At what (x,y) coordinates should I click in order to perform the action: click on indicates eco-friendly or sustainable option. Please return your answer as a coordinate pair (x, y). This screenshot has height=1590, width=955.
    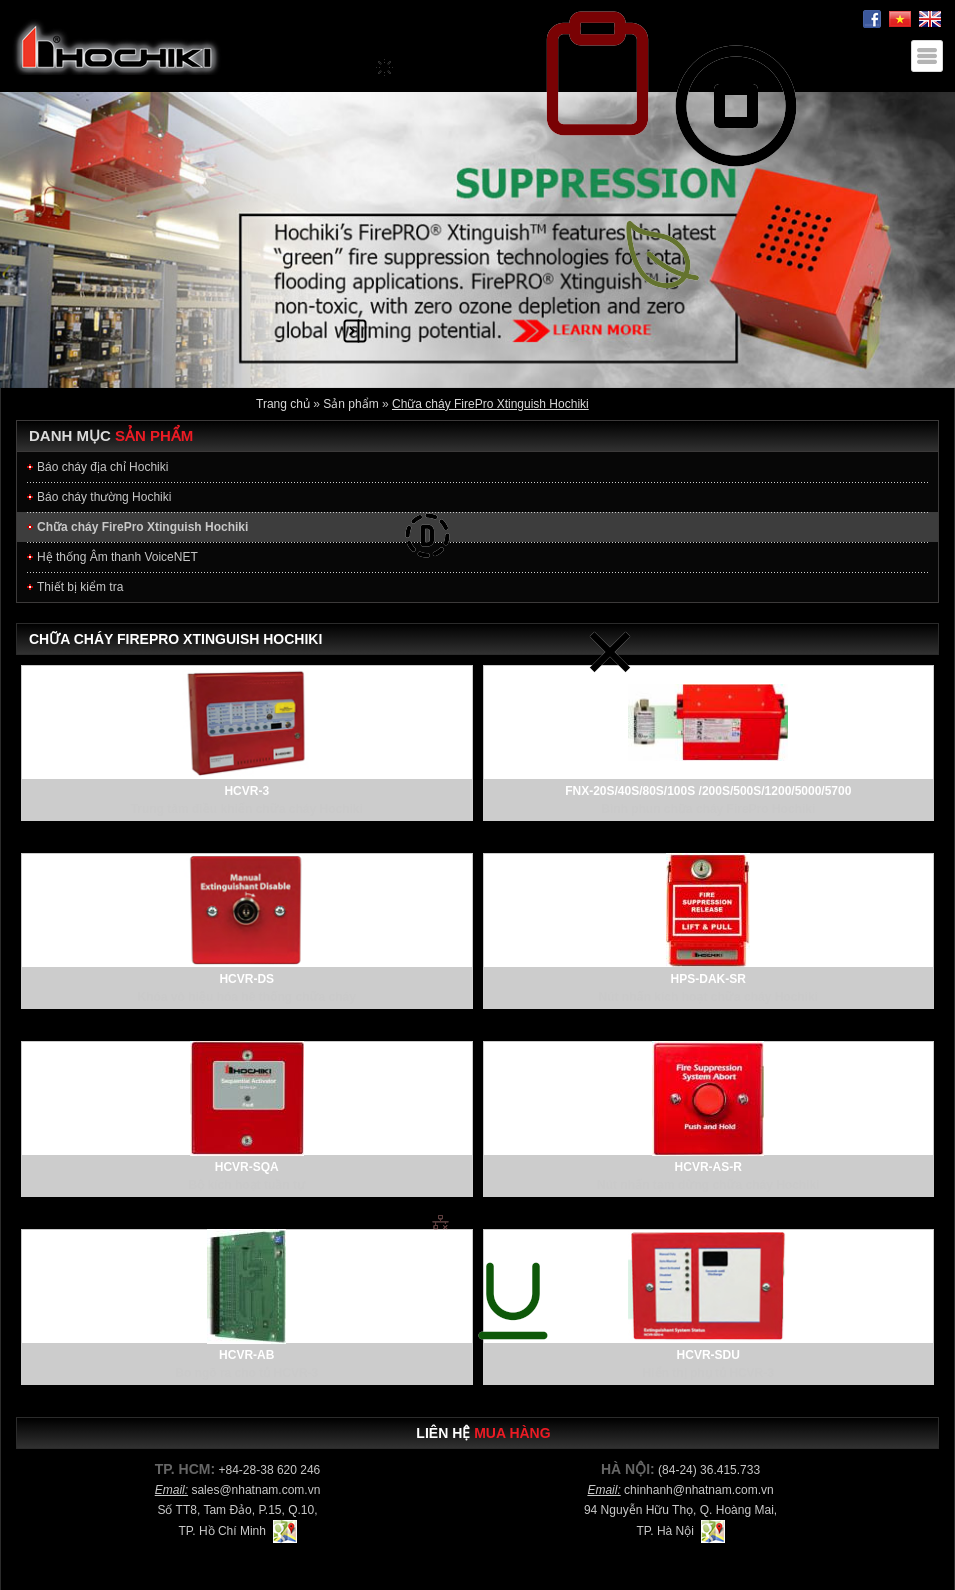
    Looking at the image, I should click on (662, 254).